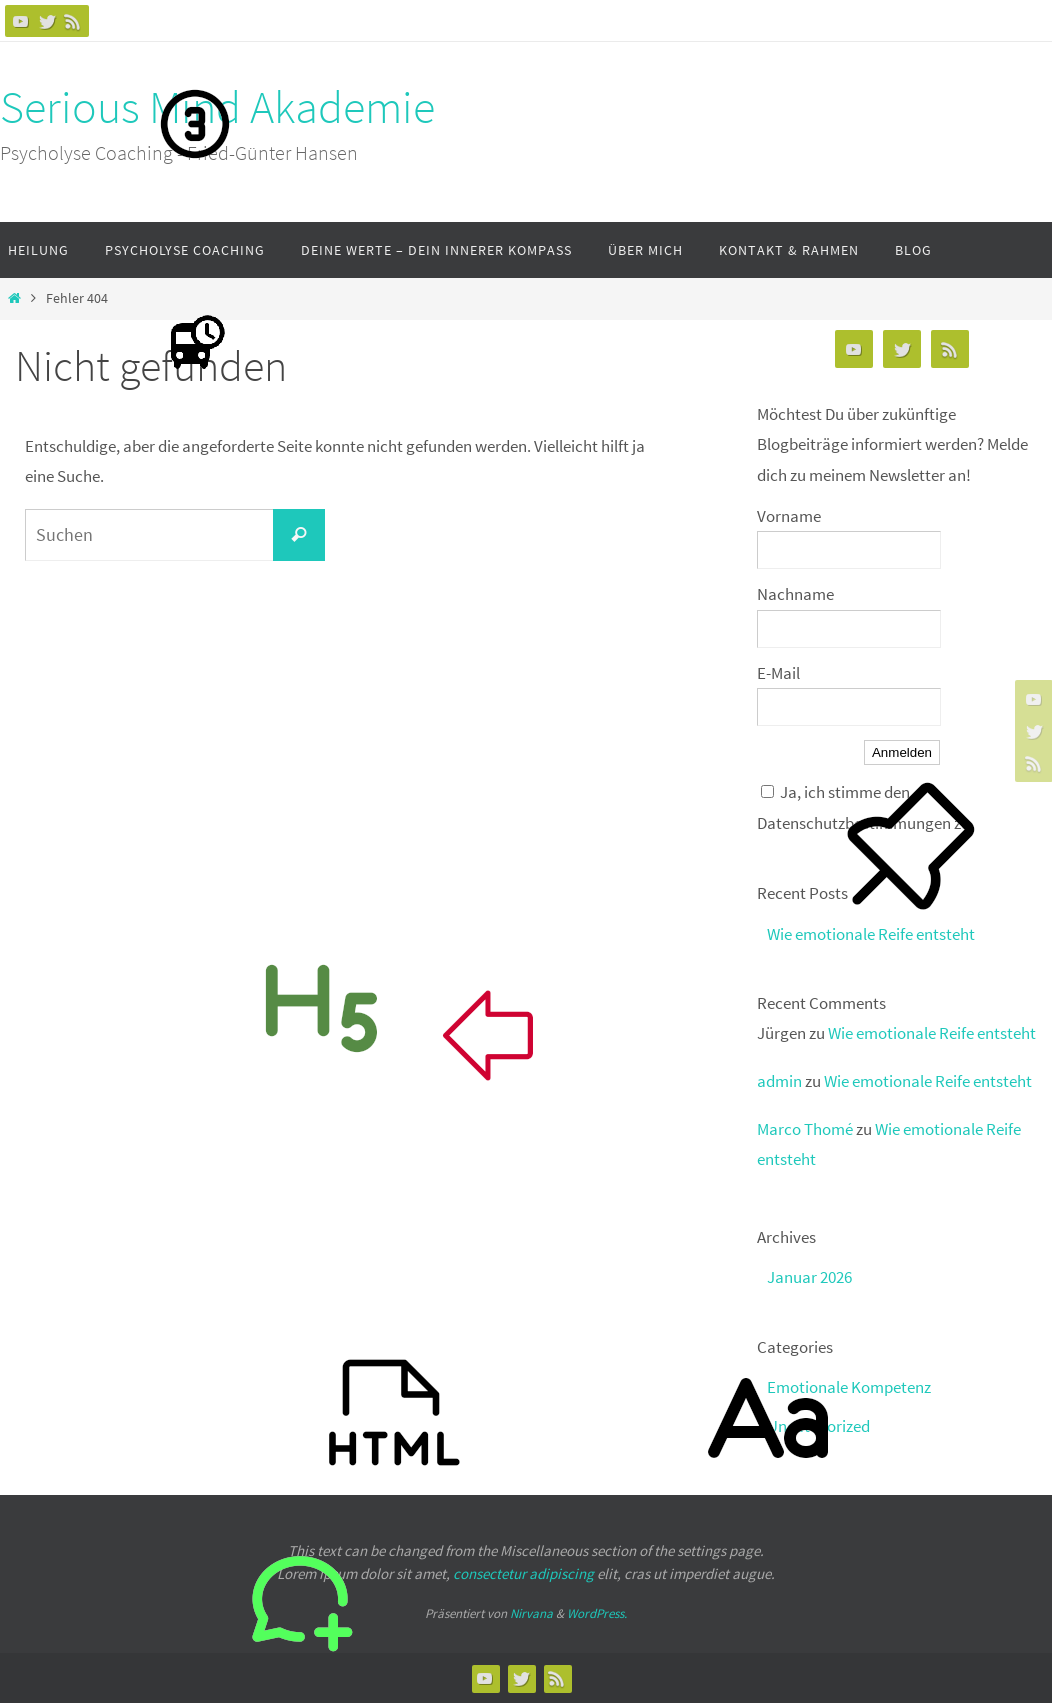 The image size is (1052, 1703). I want to click on step 3 in a multi-step process, so click(195, 124).